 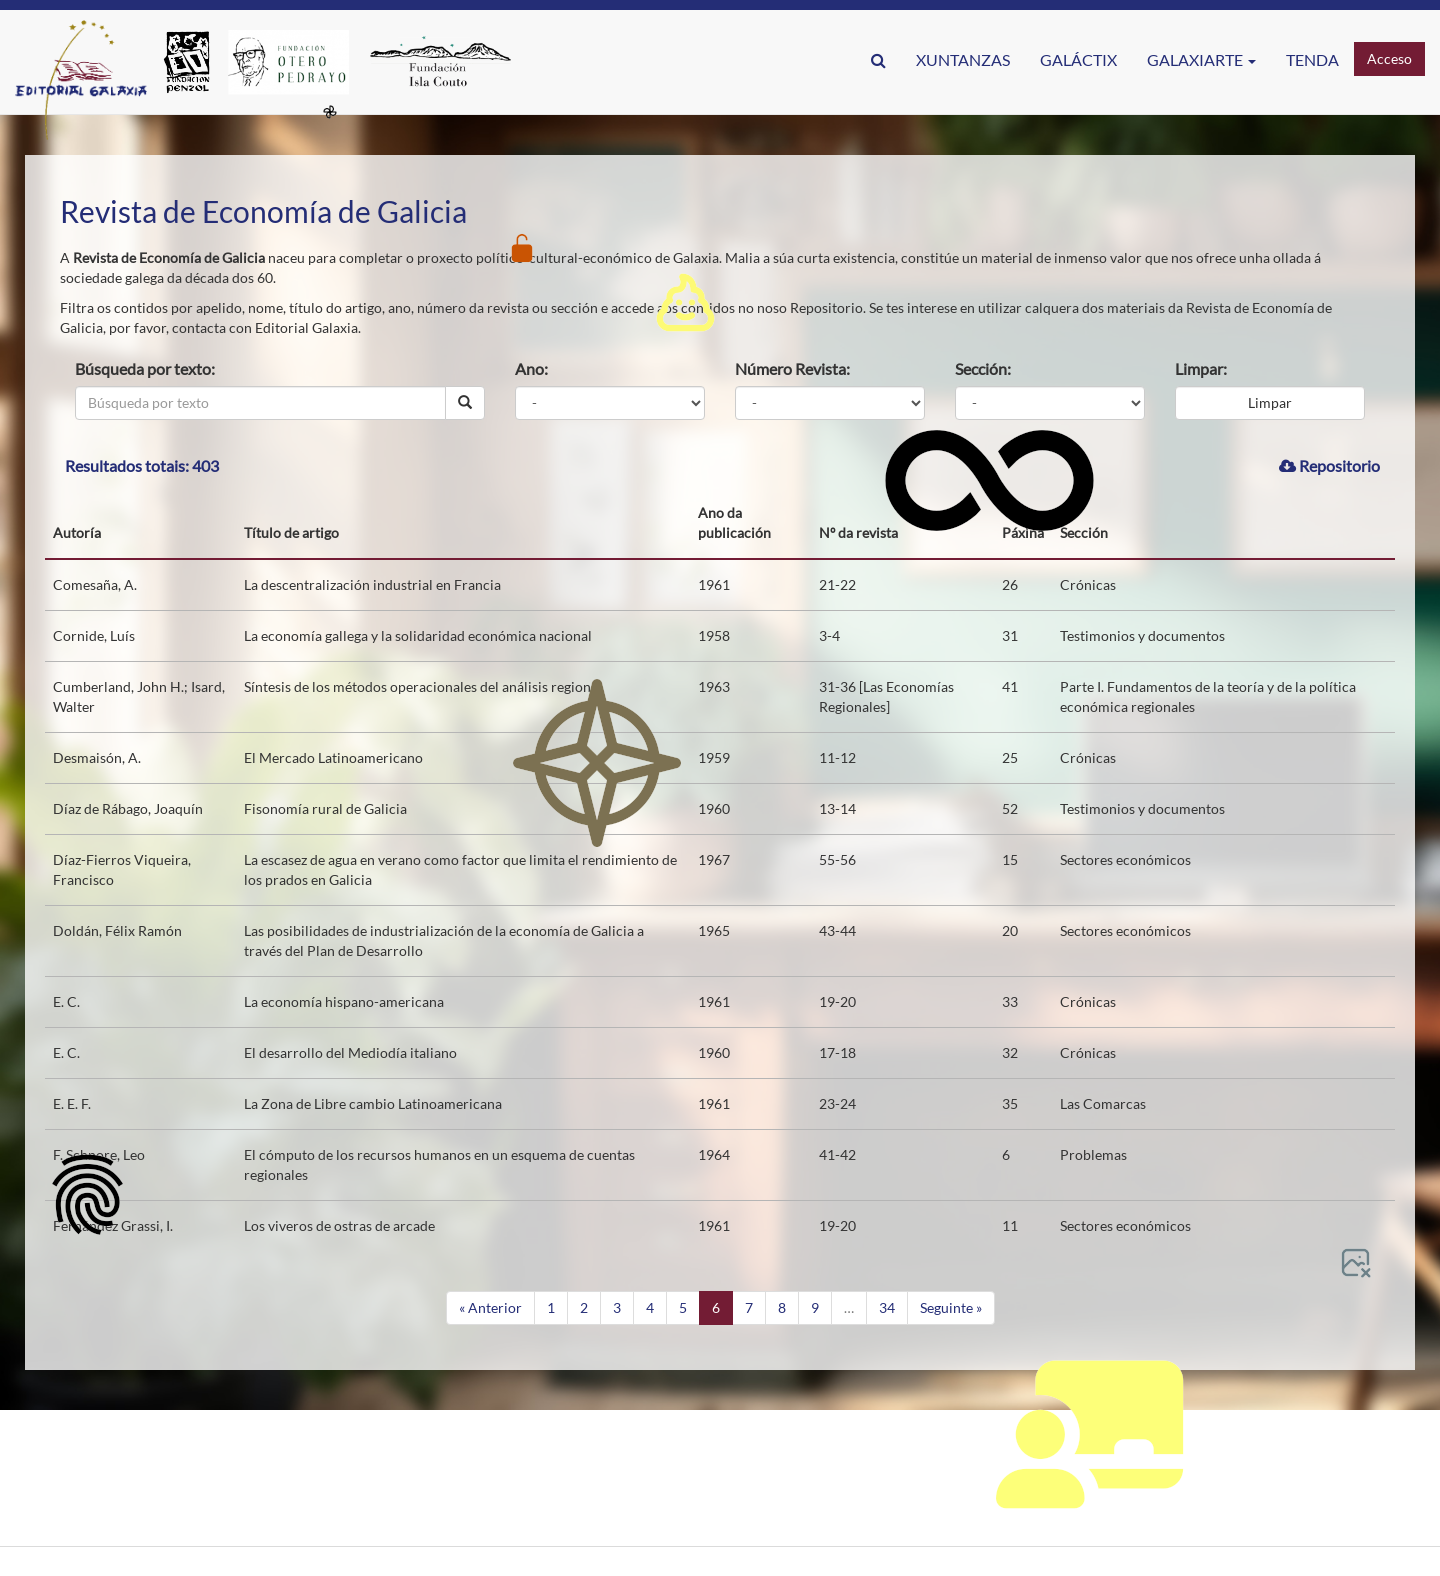 I want to click on remove or delete a photo, so click(x=1355, y=1262).